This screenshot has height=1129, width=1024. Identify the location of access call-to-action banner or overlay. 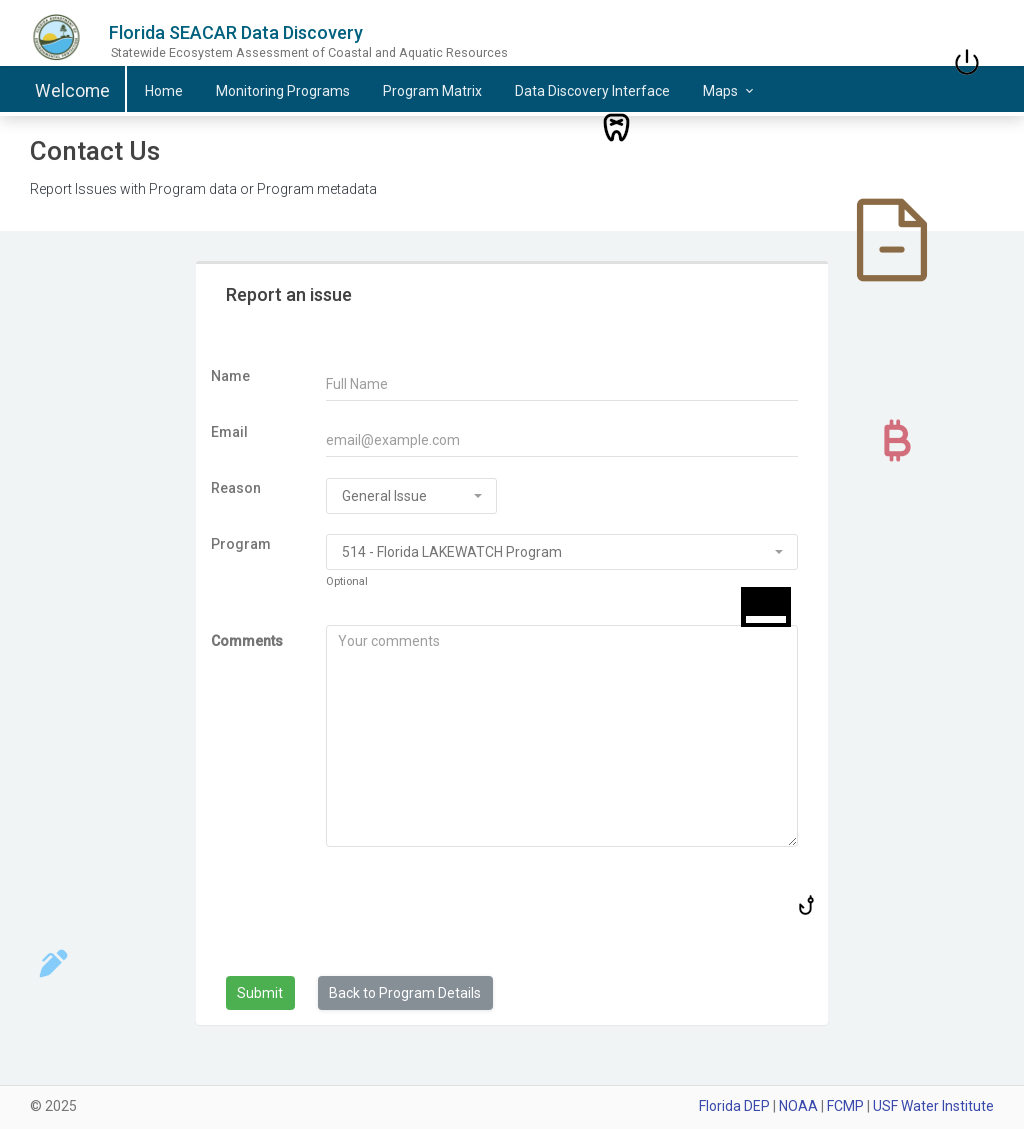
(766, 607).